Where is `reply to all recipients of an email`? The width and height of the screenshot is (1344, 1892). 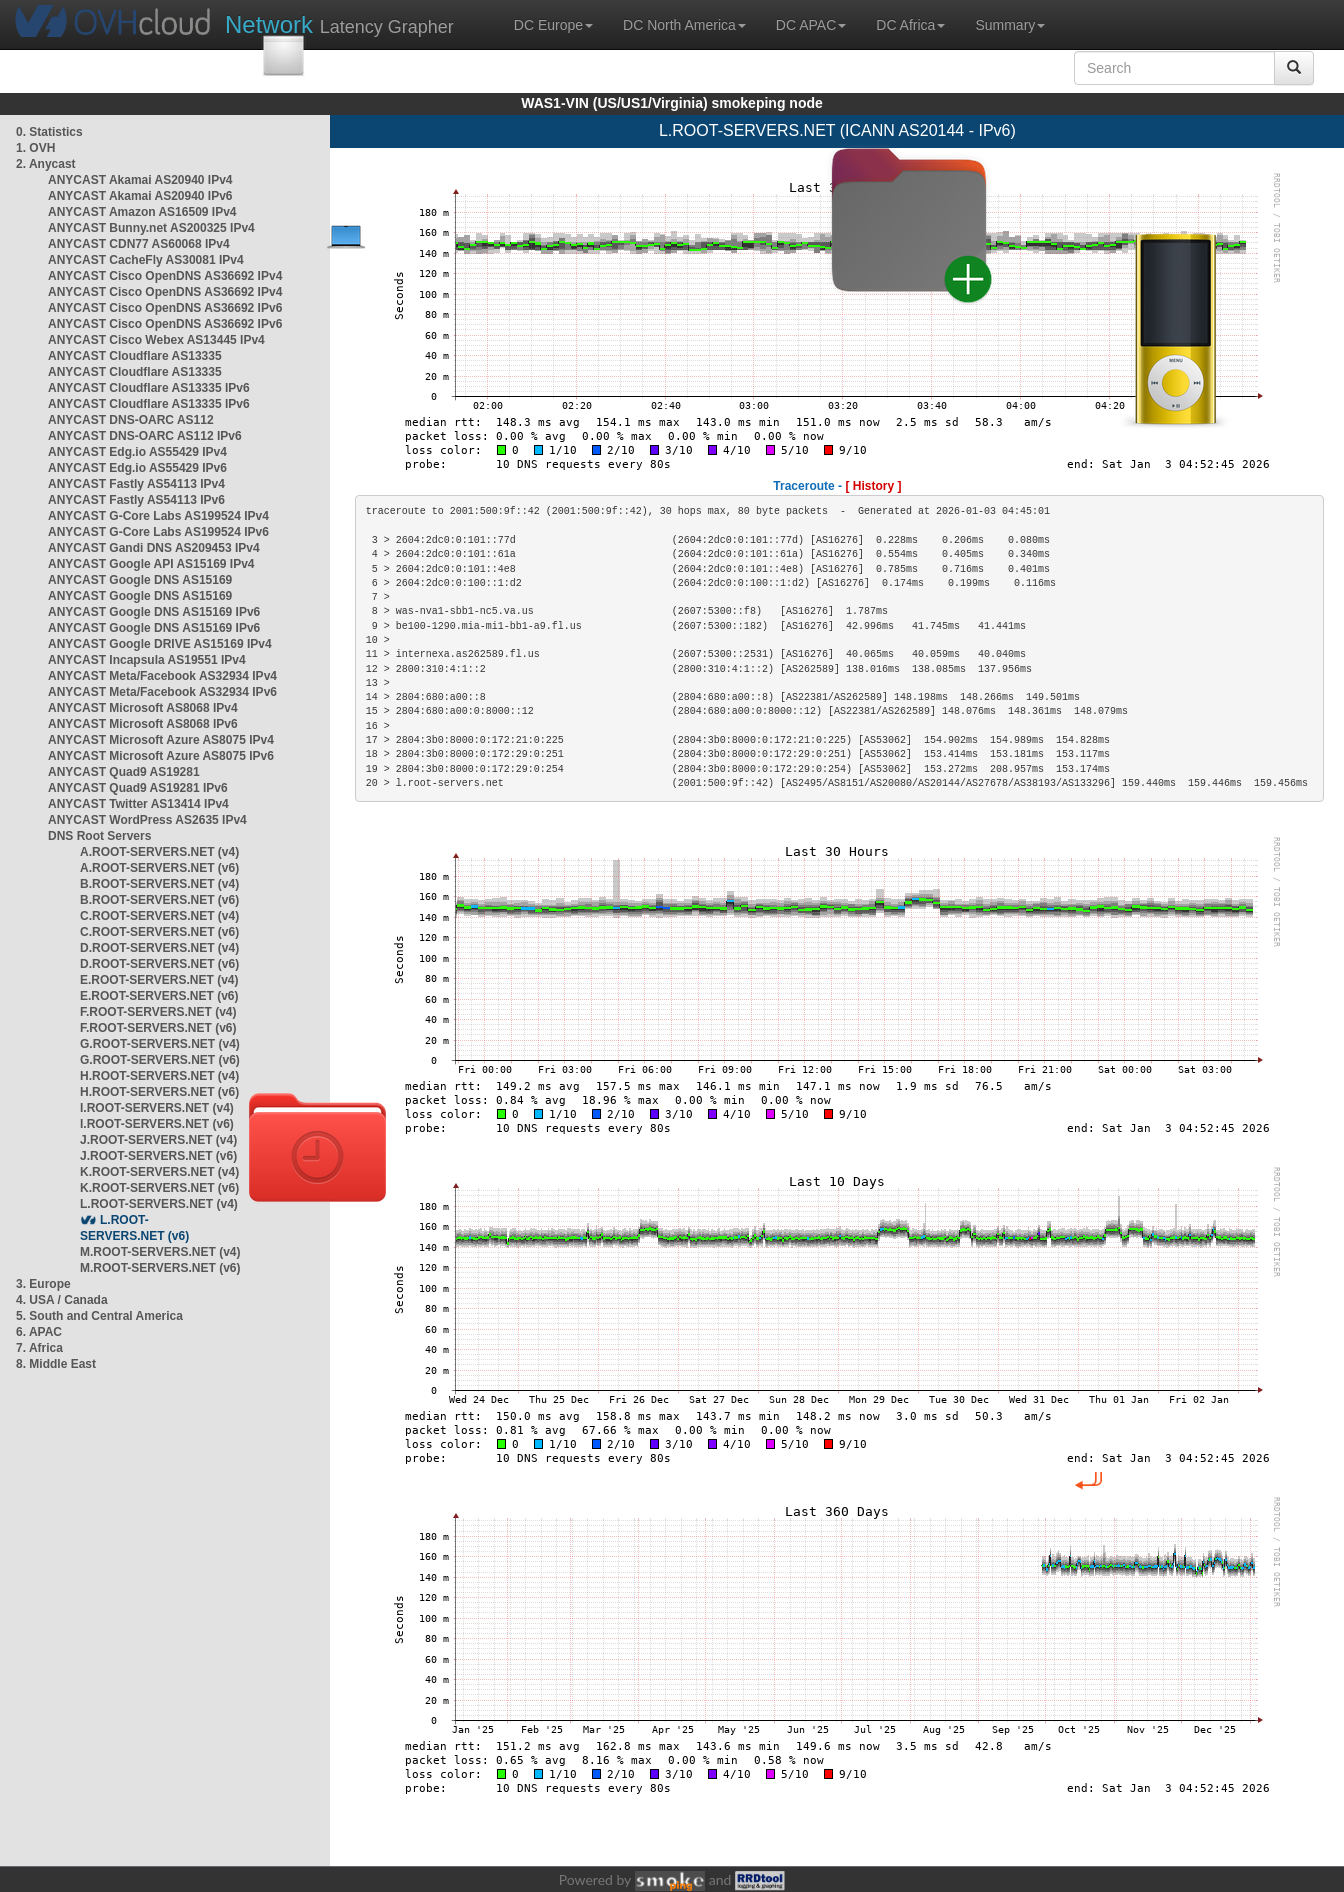 reply to all recipients of an email is located at coordinates (1088, 1479).